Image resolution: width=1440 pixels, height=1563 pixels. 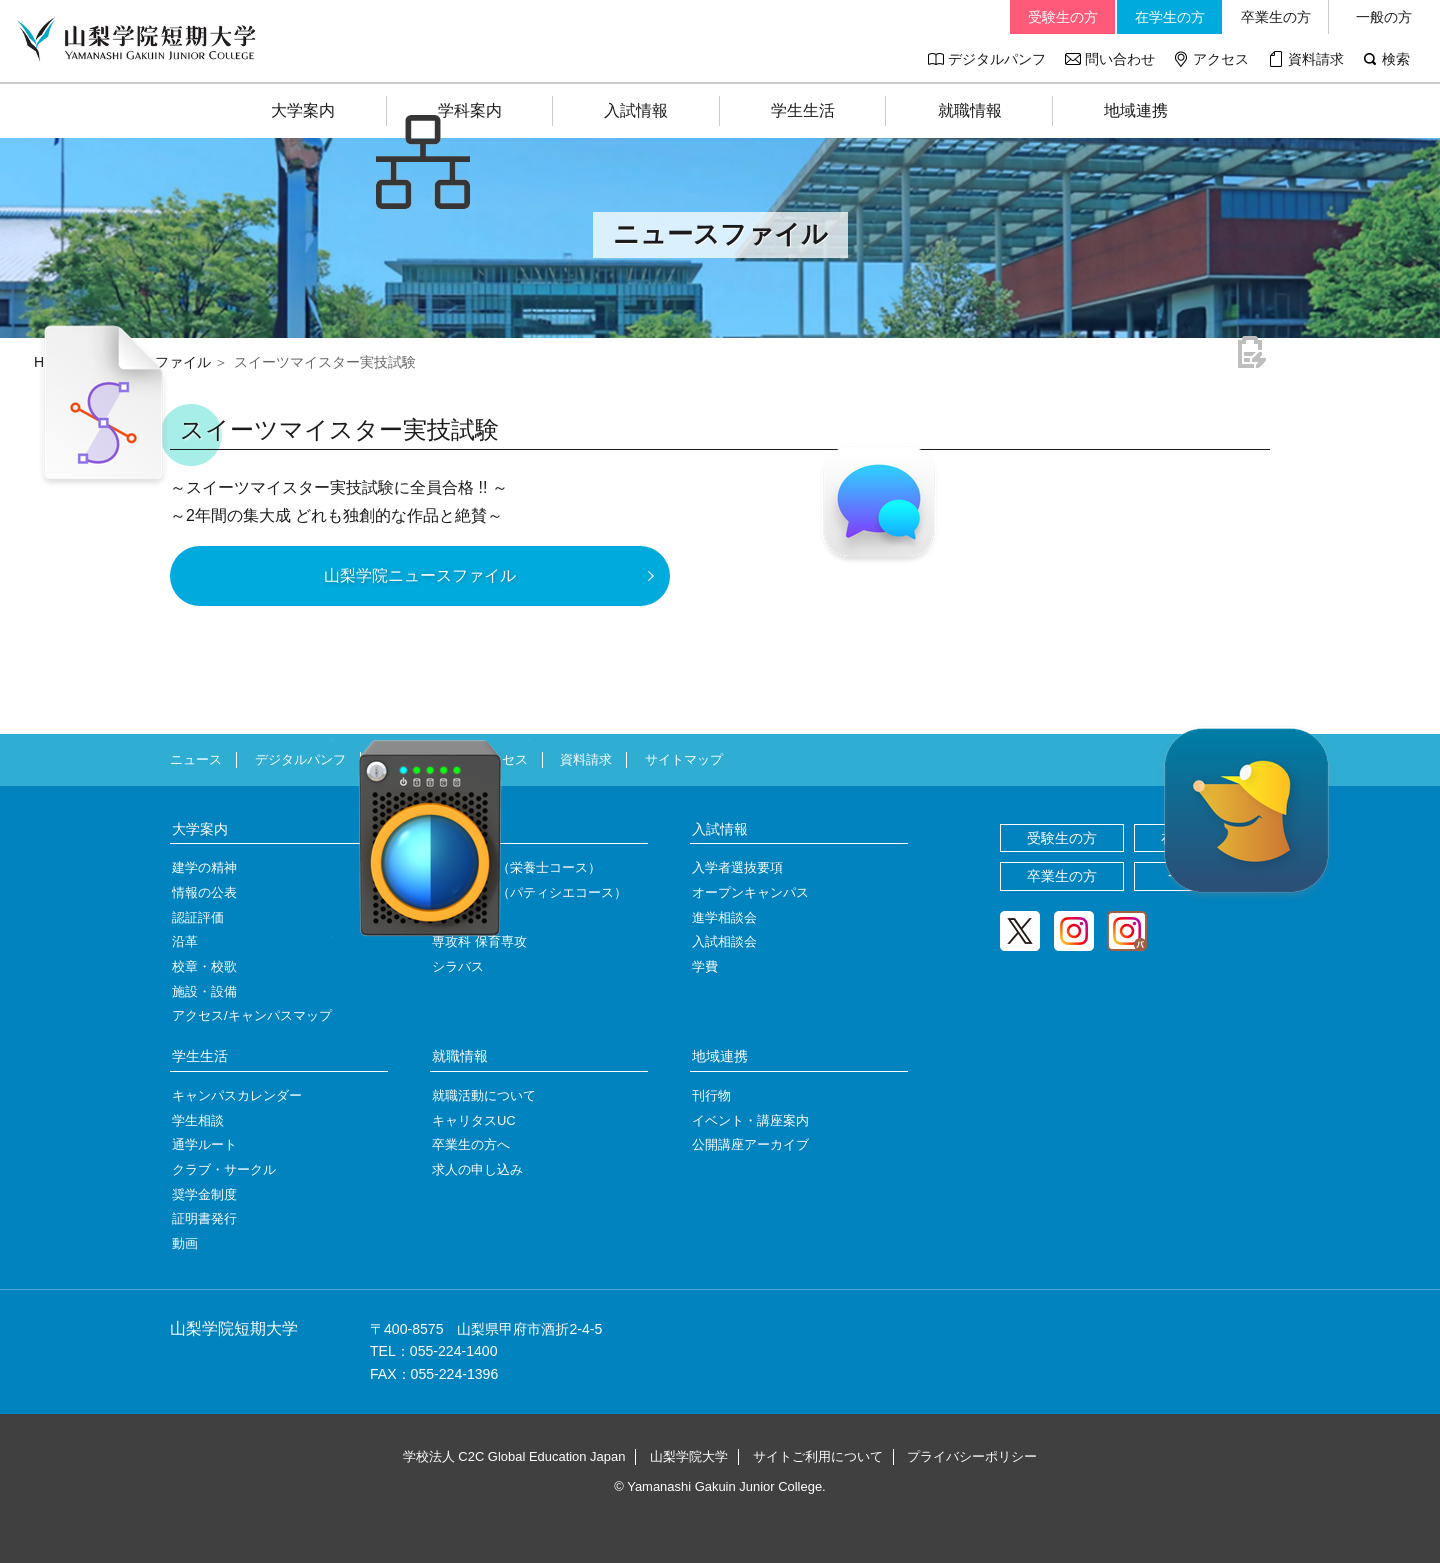 What do you see at coordinates (1250, 352) in the screenshot?
I see `battery is charging with good charge level` at bounding box center [1250, 352].